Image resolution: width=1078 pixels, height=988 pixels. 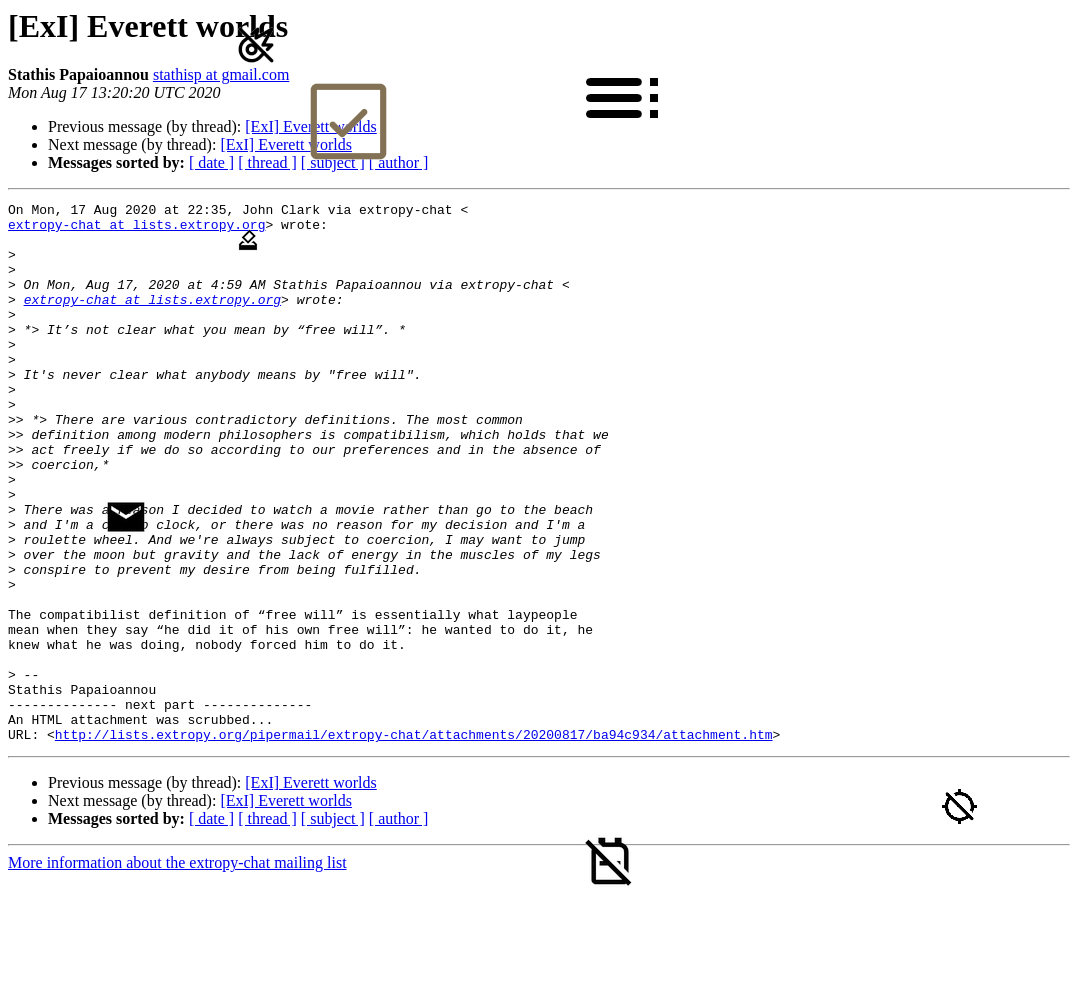 I want to click on access your email inbox, so click(x=126, y=517).